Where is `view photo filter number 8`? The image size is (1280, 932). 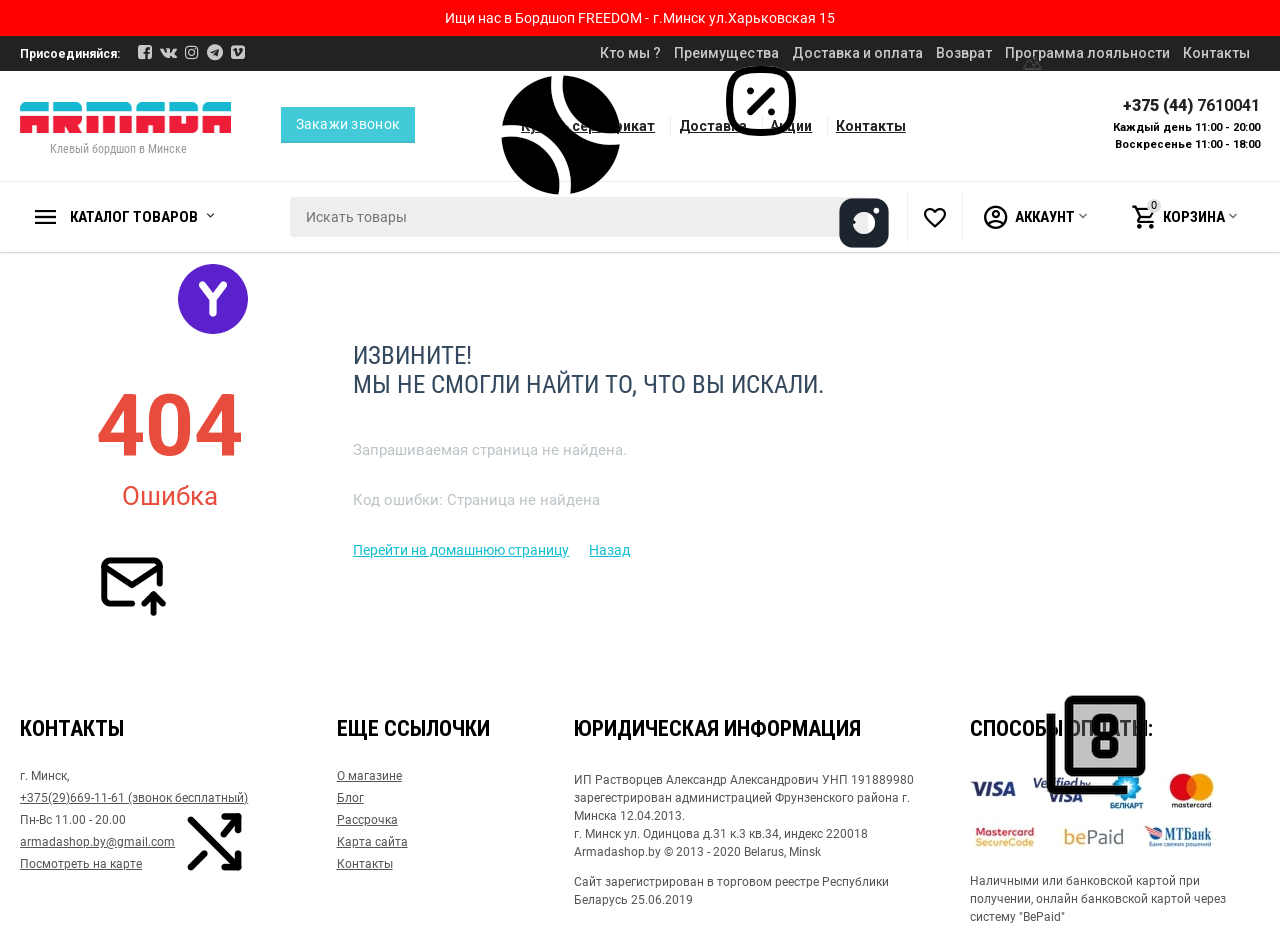 view photo filter number 8 is located at coordinates (1096, 745).